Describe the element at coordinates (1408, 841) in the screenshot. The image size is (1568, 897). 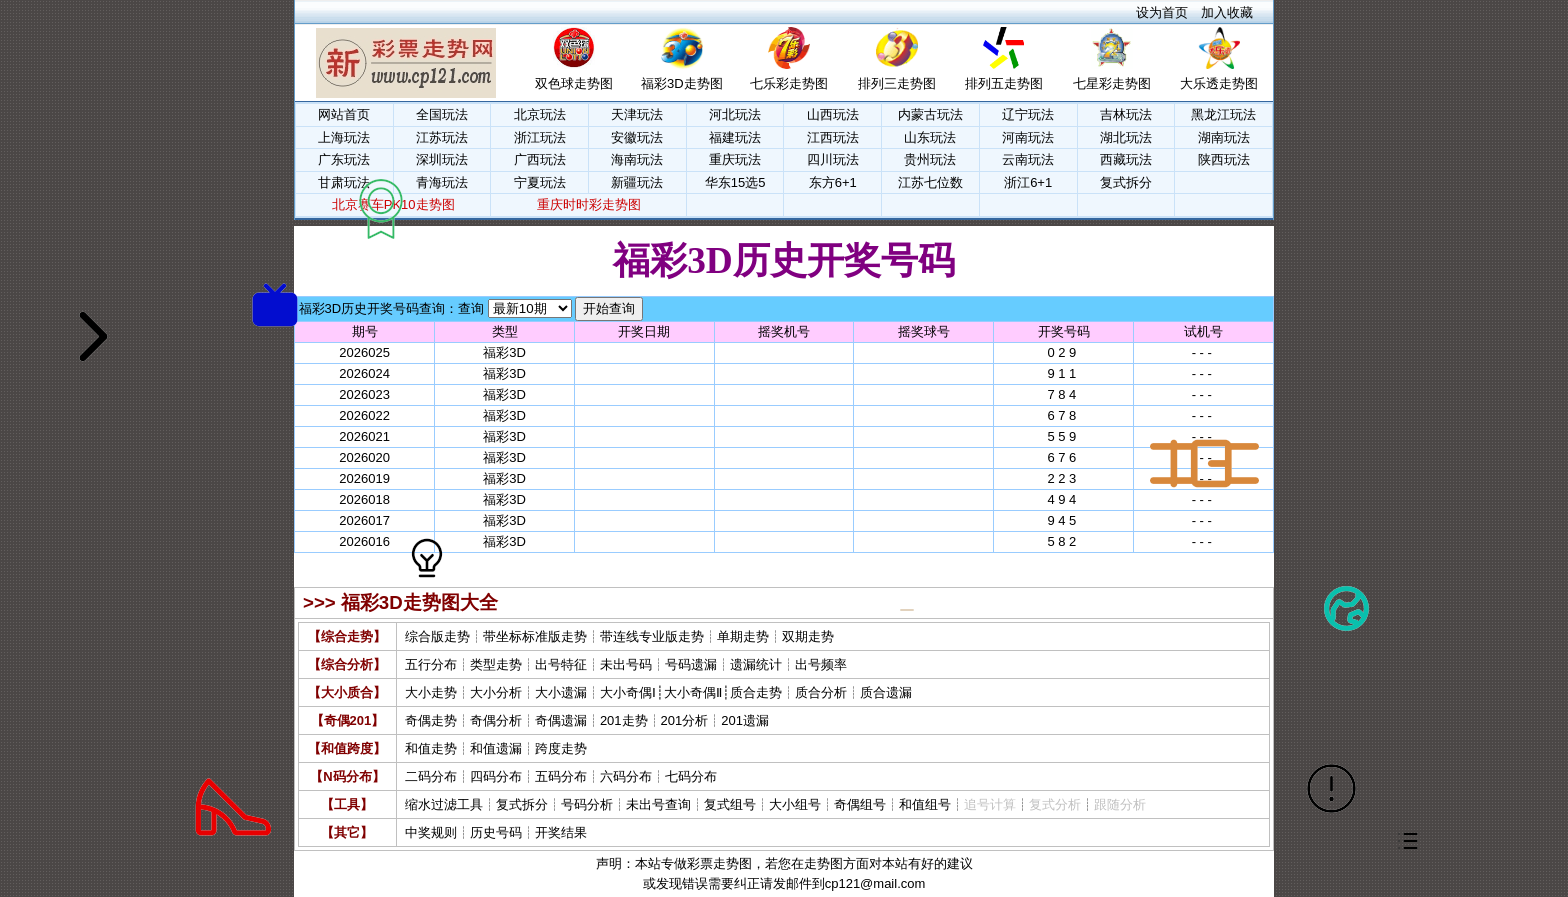
I see `view items in list format` at that location.